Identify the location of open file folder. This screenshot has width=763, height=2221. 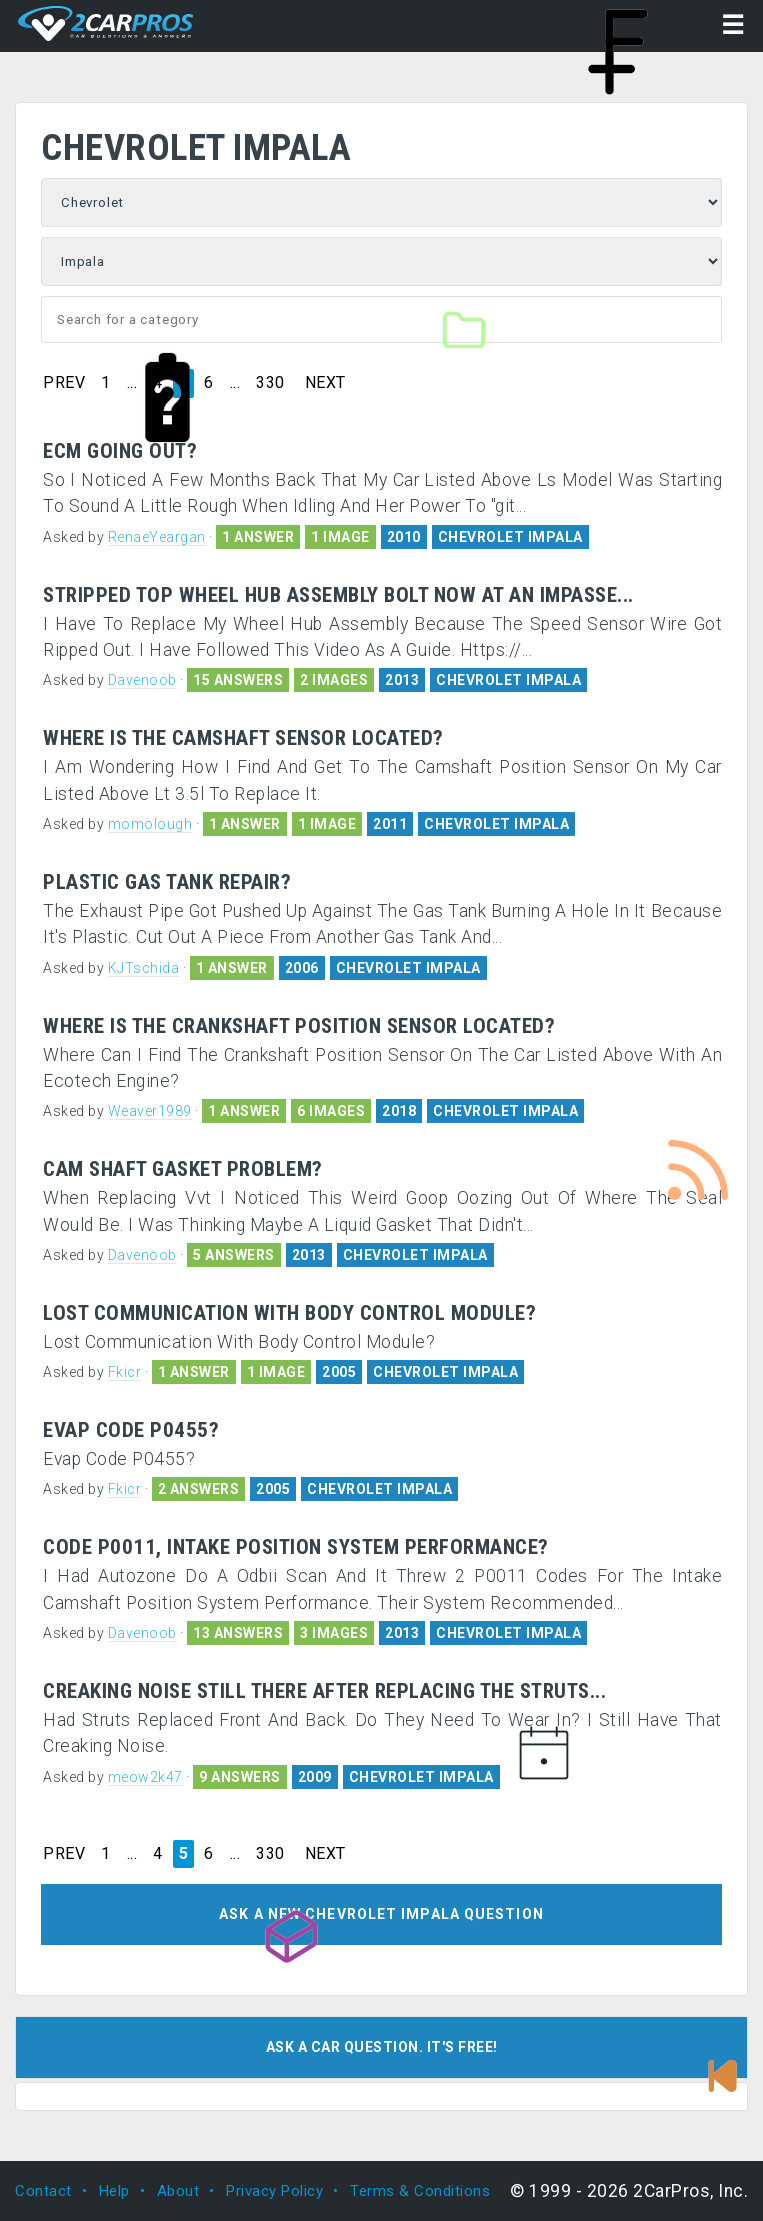
(464, 331).